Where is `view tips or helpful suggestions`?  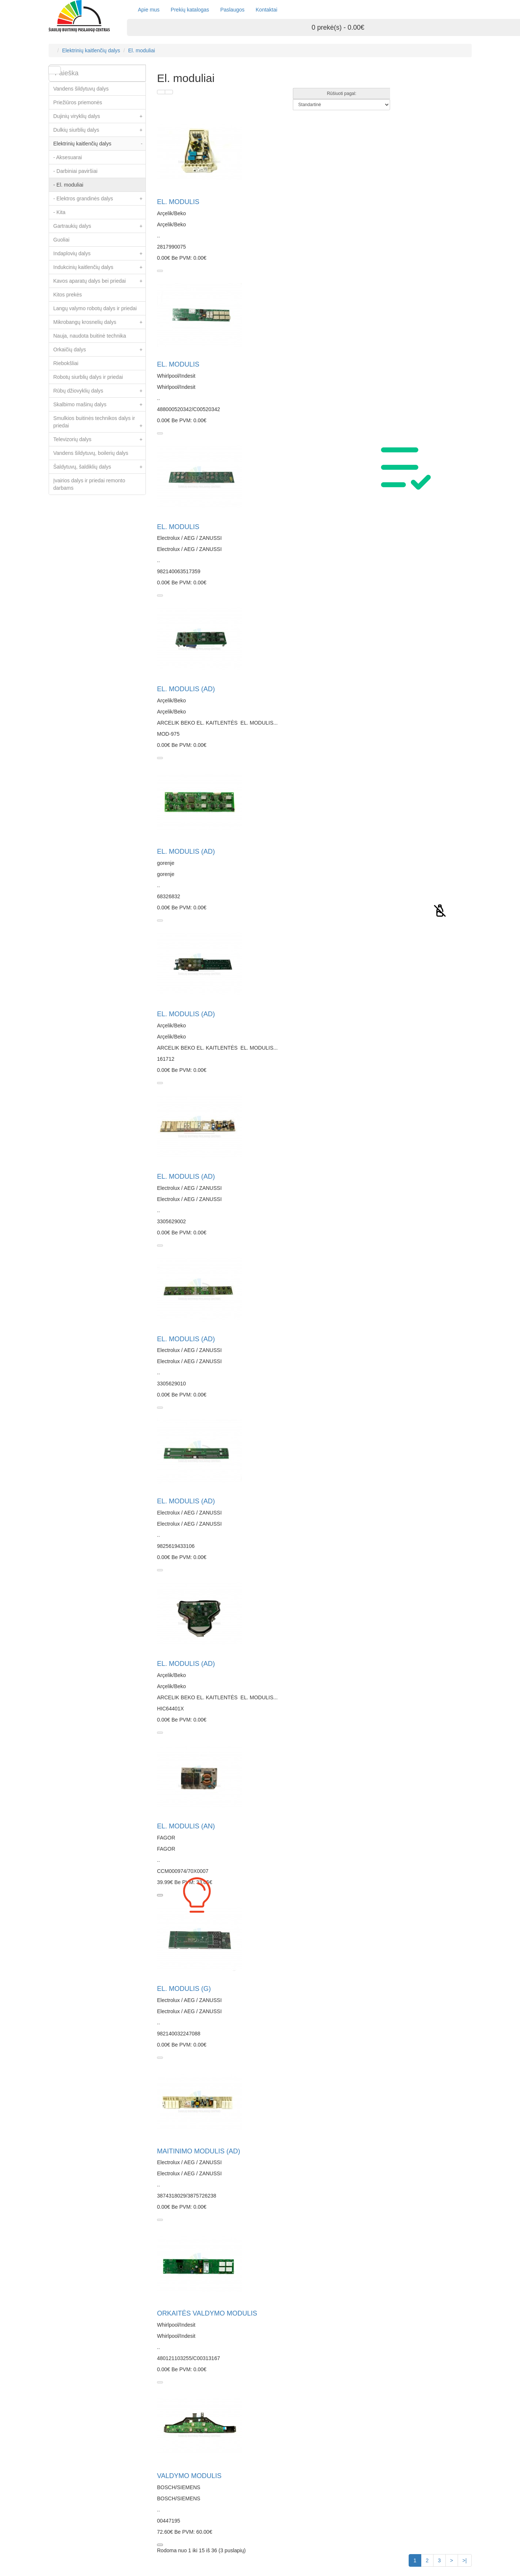
view tips or helpful suggestions is located at coordinates (197, 1895).